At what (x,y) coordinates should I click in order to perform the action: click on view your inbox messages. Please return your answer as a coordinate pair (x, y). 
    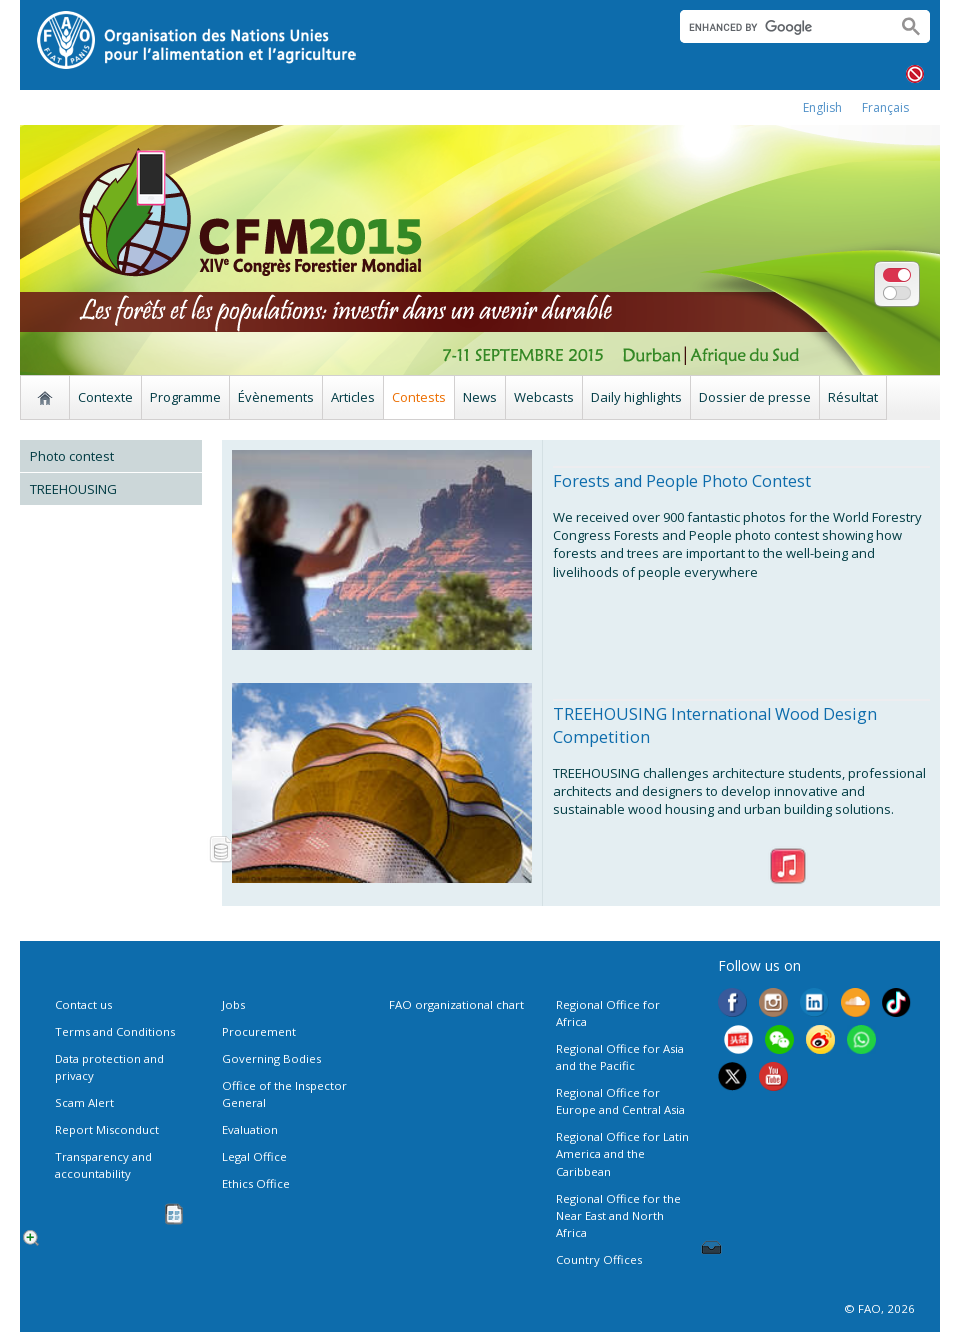
    Looking at the image, I should click on (711, 1247).